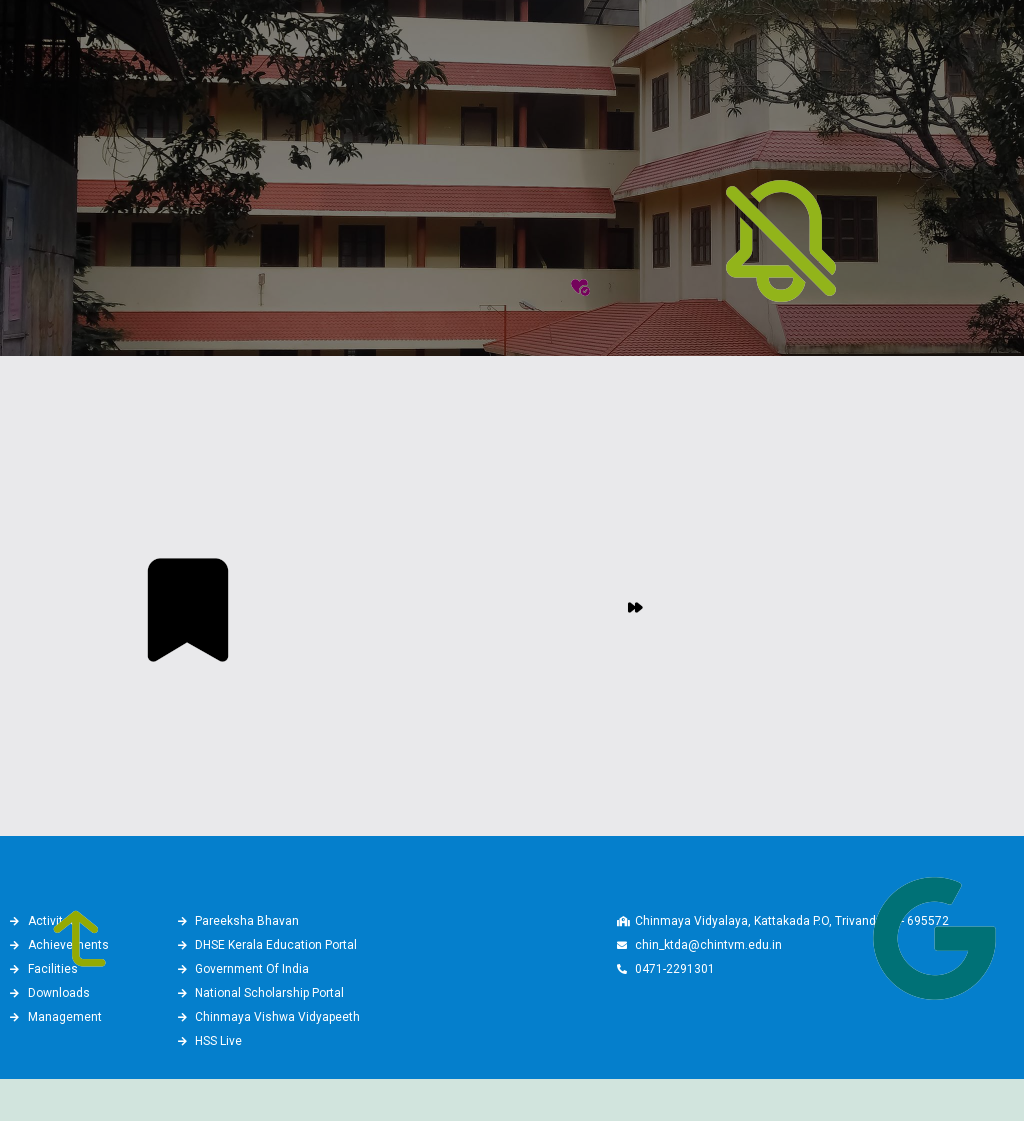 The image size is (1024, 1121). I want to click on save this item for later, so click(188, 610).